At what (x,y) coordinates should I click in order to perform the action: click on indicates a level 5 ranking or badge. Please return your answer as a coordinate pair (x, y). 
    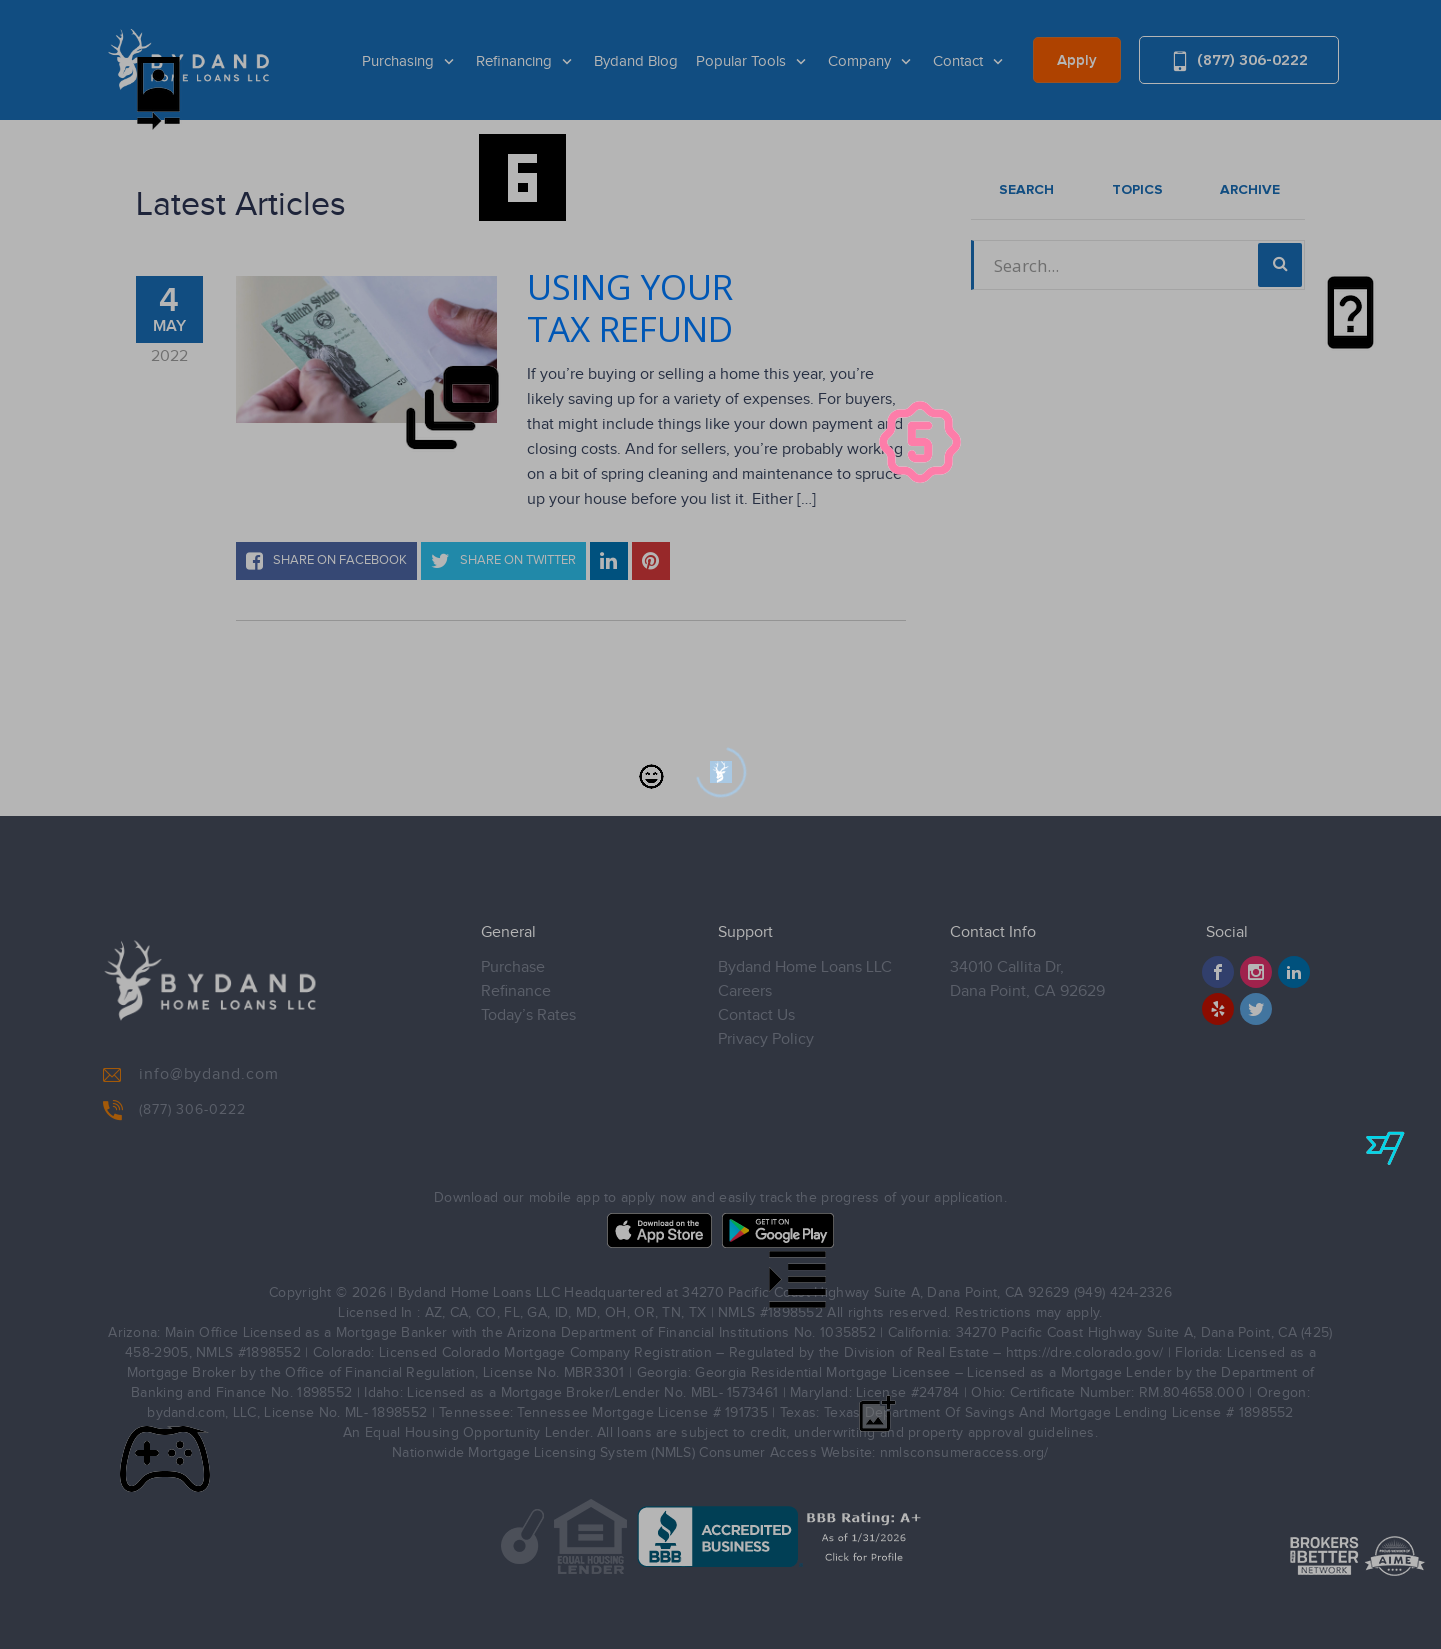
    Looking at the image, I should click on (920, 442).